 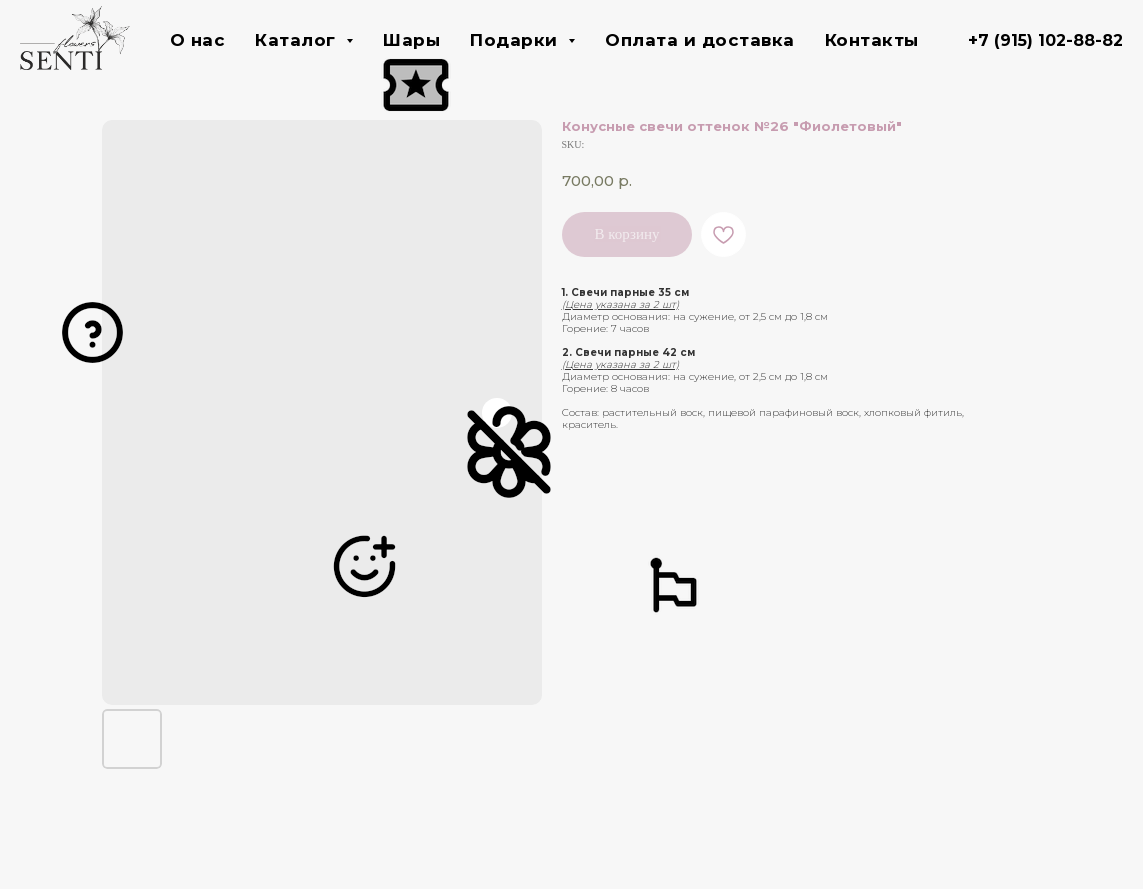 I want to click on access help or support information, so click(x=92, y=332).